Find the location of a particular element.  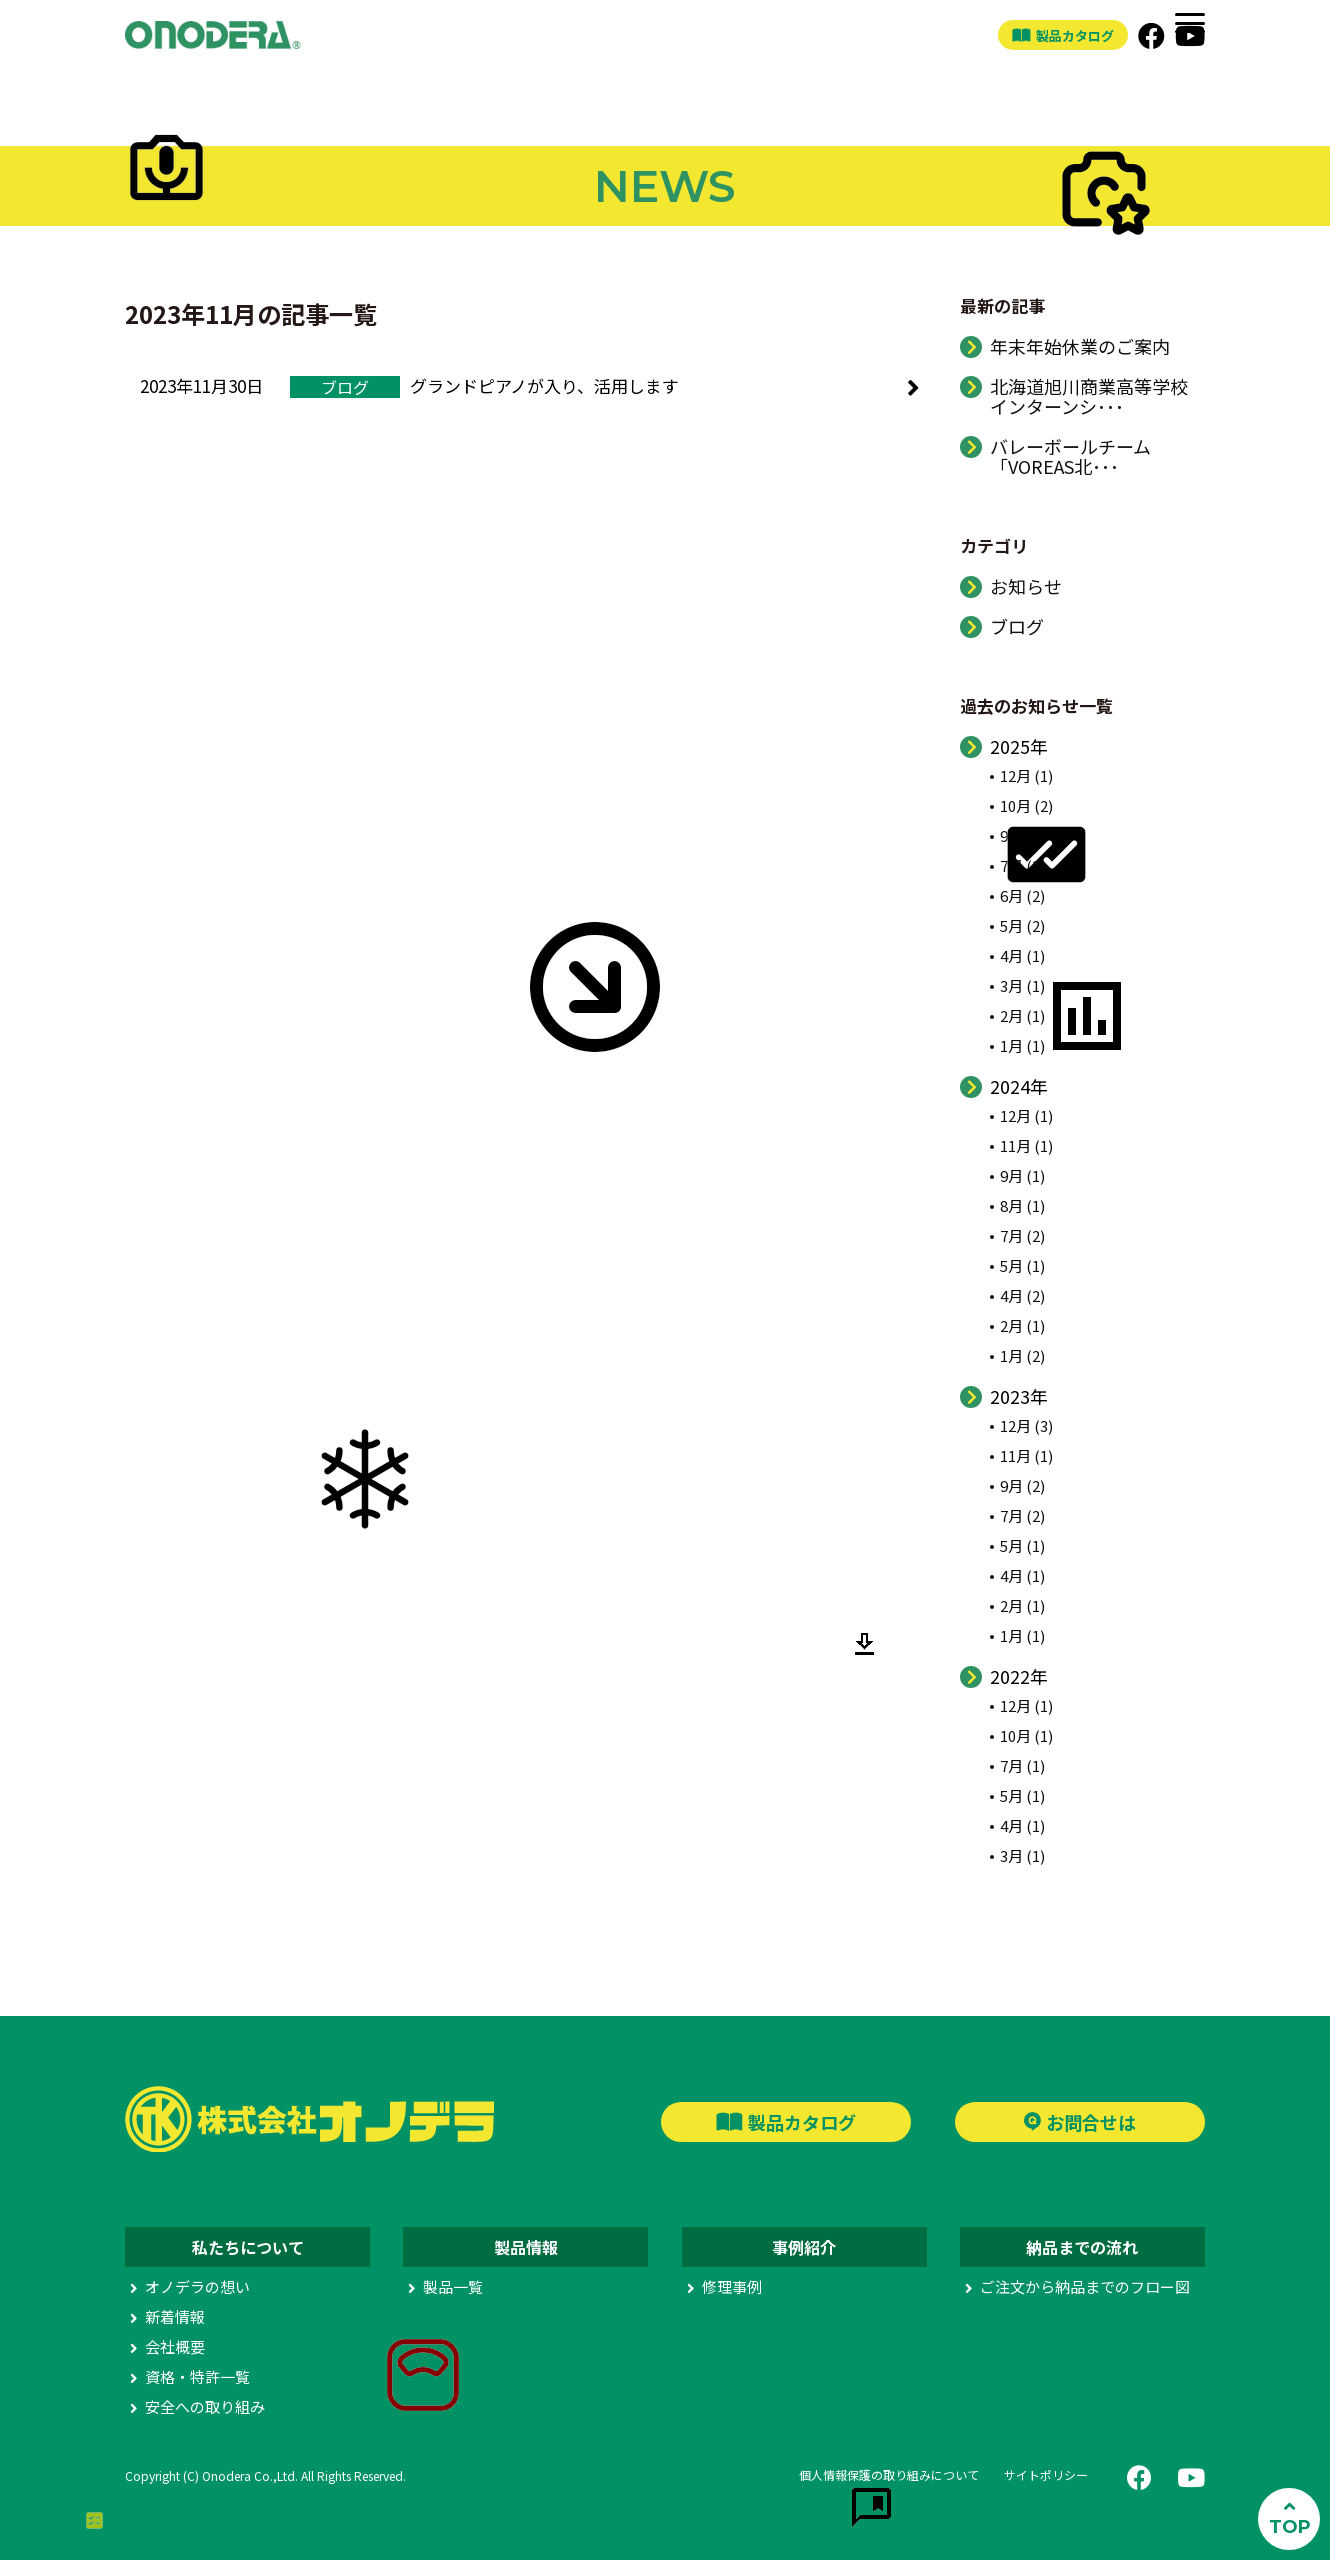

navigate to the next section below is located at coordinates (595, 987).